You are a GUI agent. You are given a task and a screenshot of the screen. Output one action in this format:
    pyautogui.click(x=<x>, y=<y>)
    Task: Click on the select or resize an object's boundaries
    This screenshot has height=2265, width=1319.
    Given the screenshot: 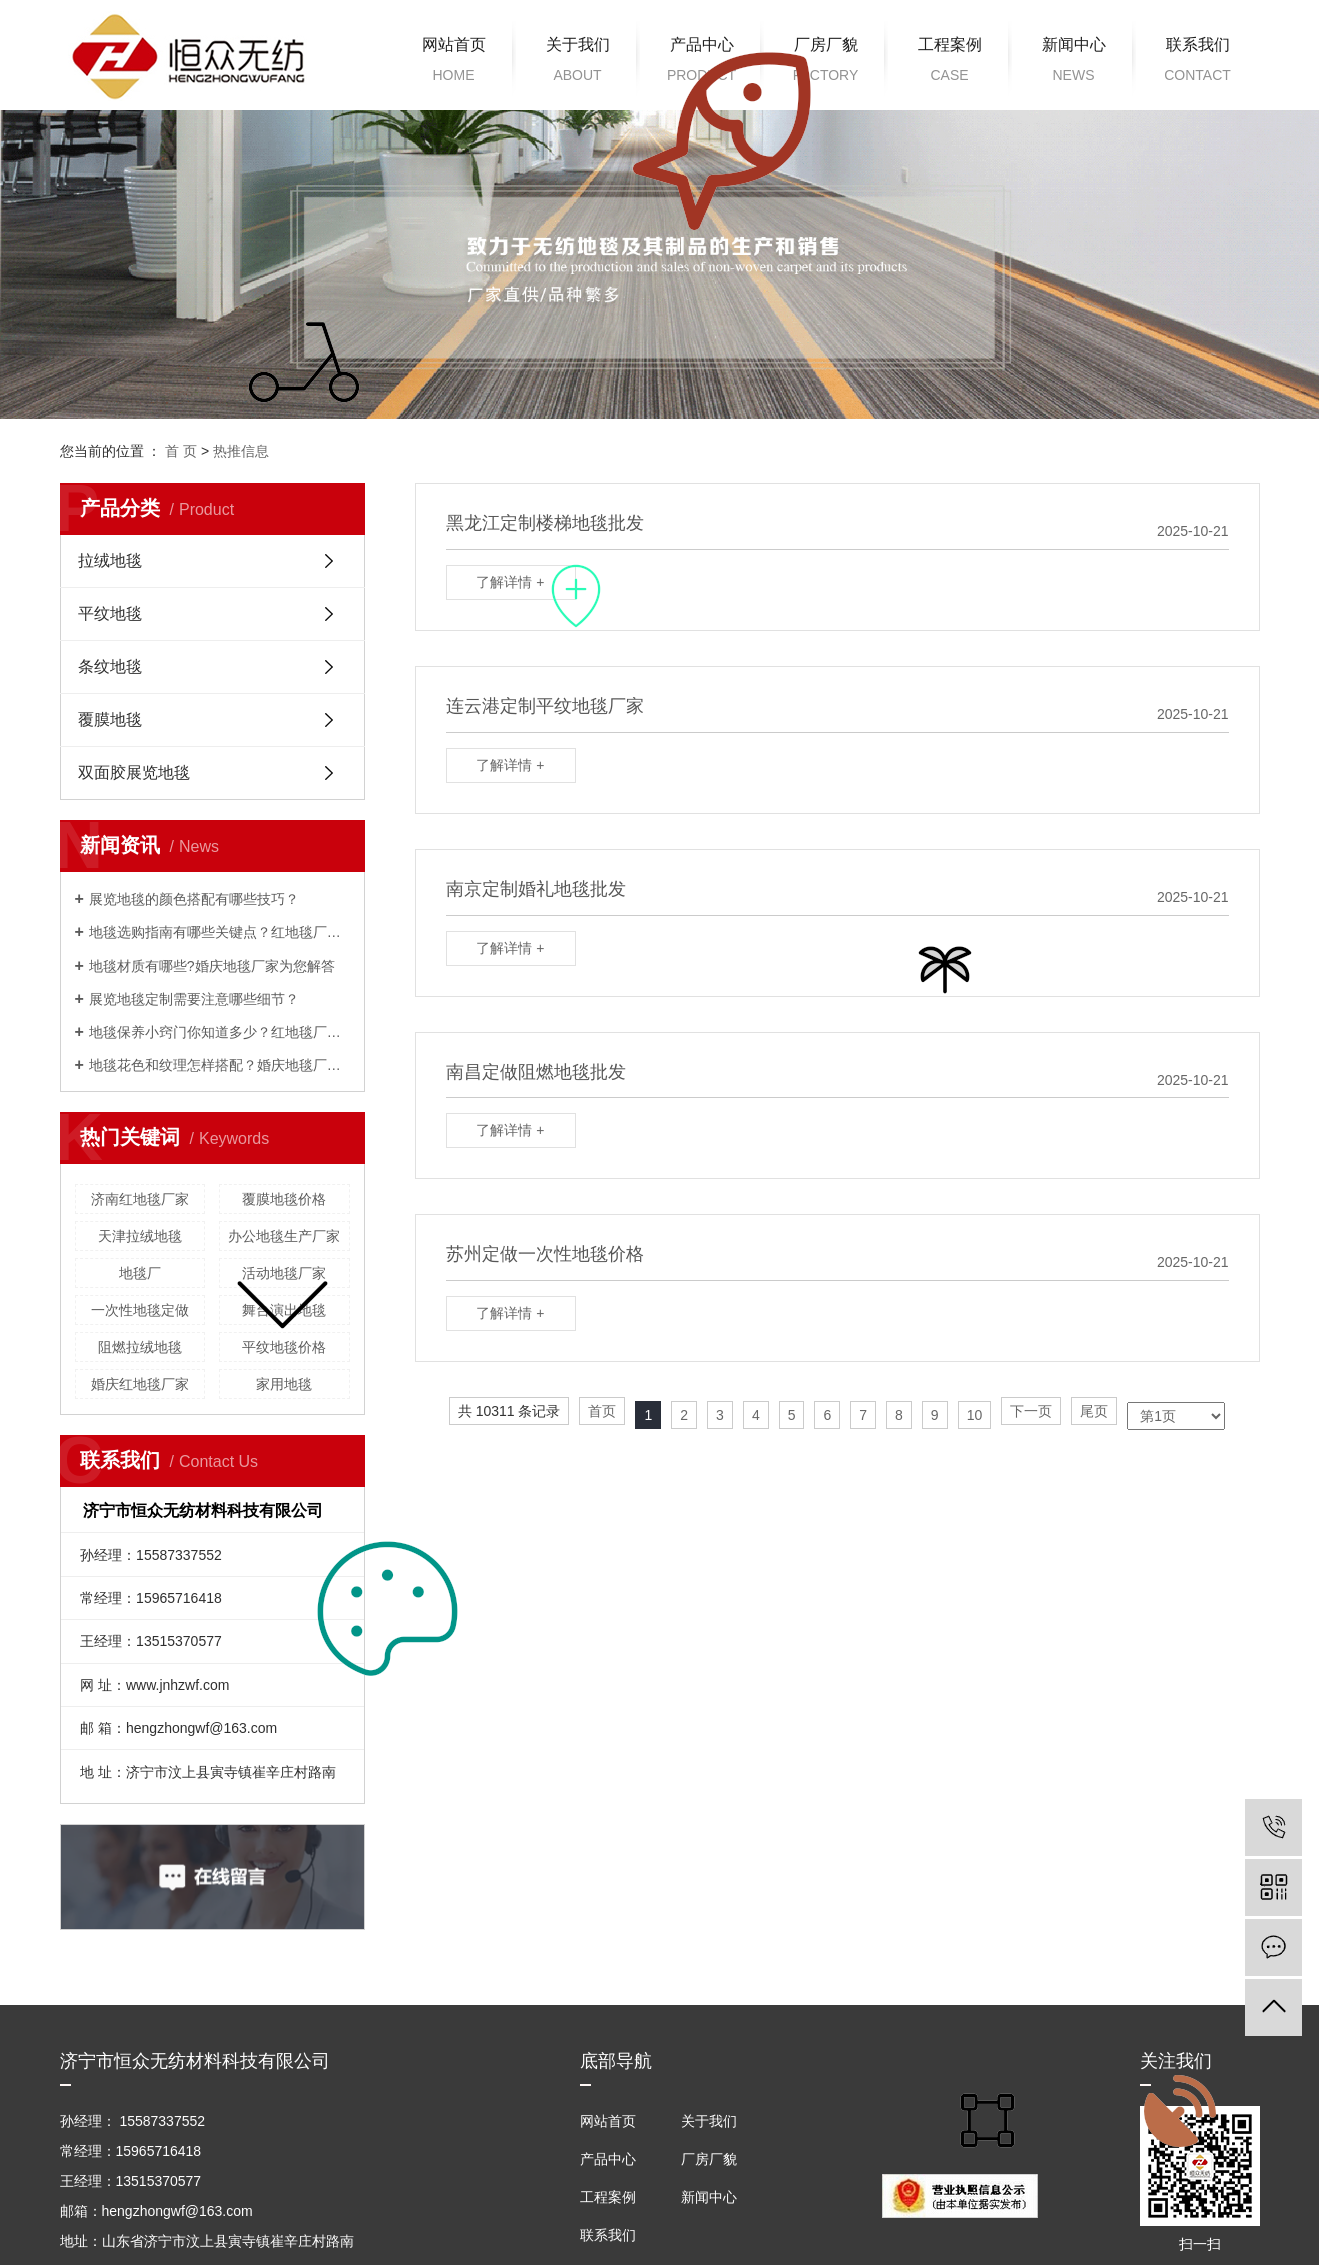 What is the action you would take?
    pyautogui.click(x=987, y=2120)
    